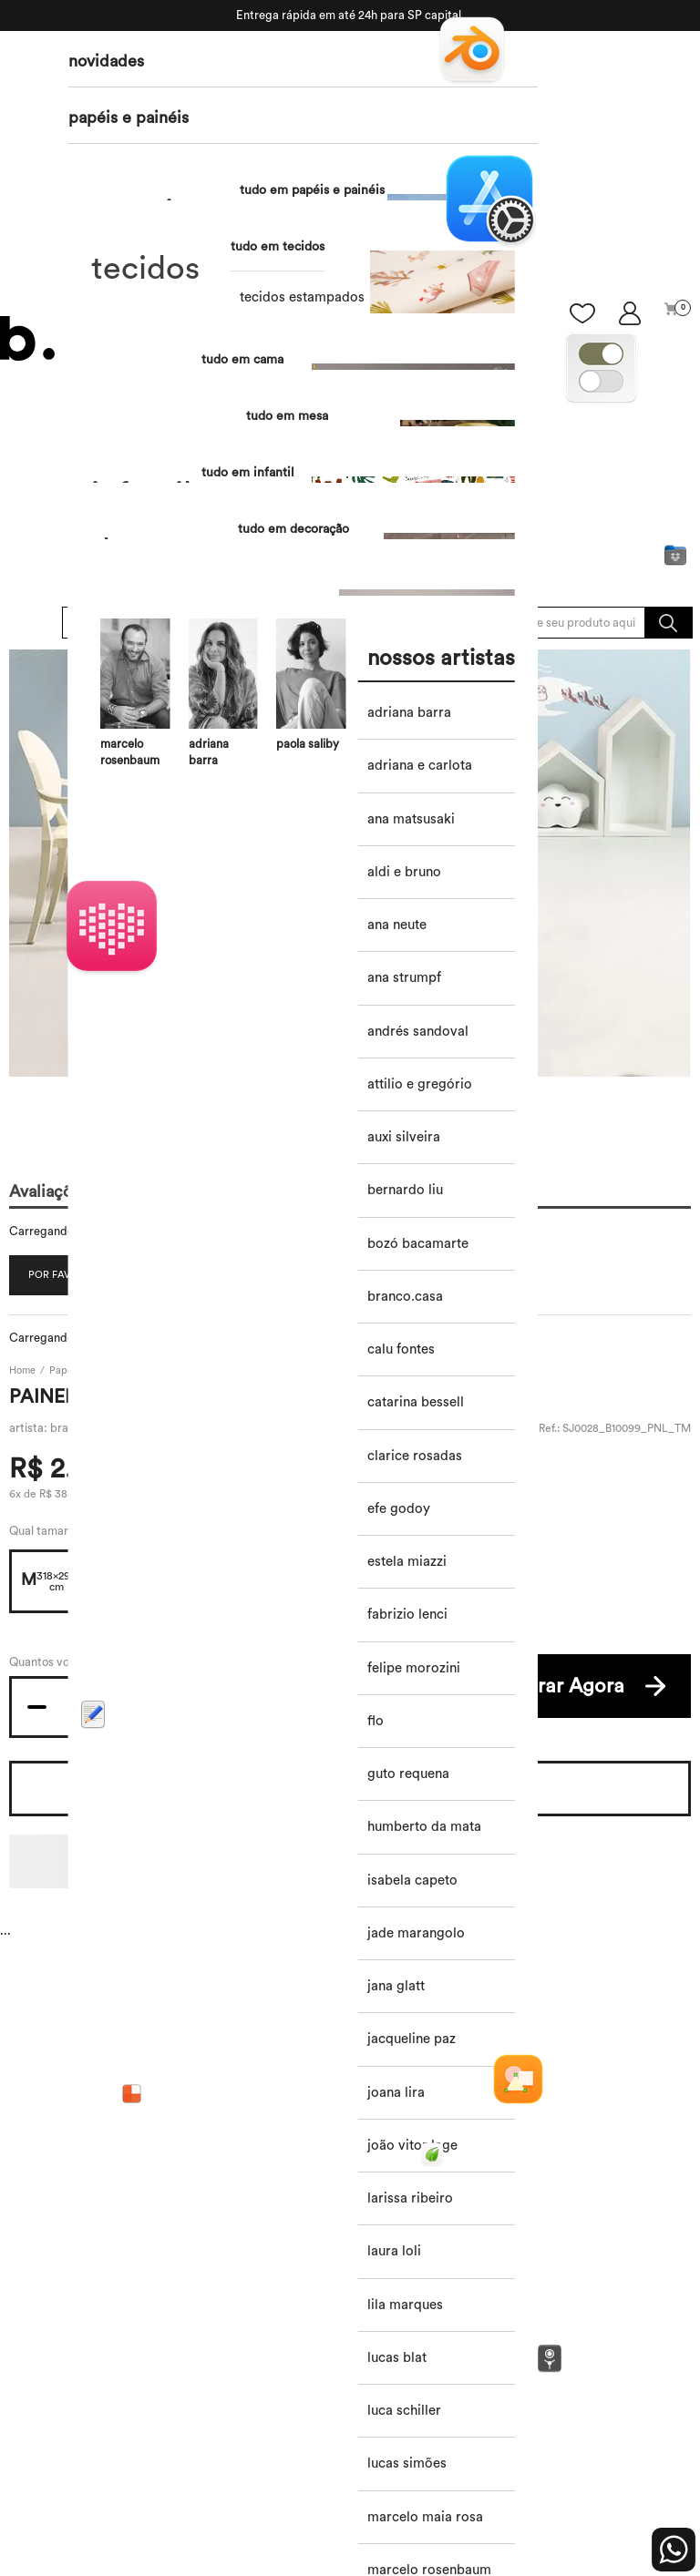 The width and height of the screenshot is (700, 2576). I want to click on open vvave music player app, so click(111, 925).